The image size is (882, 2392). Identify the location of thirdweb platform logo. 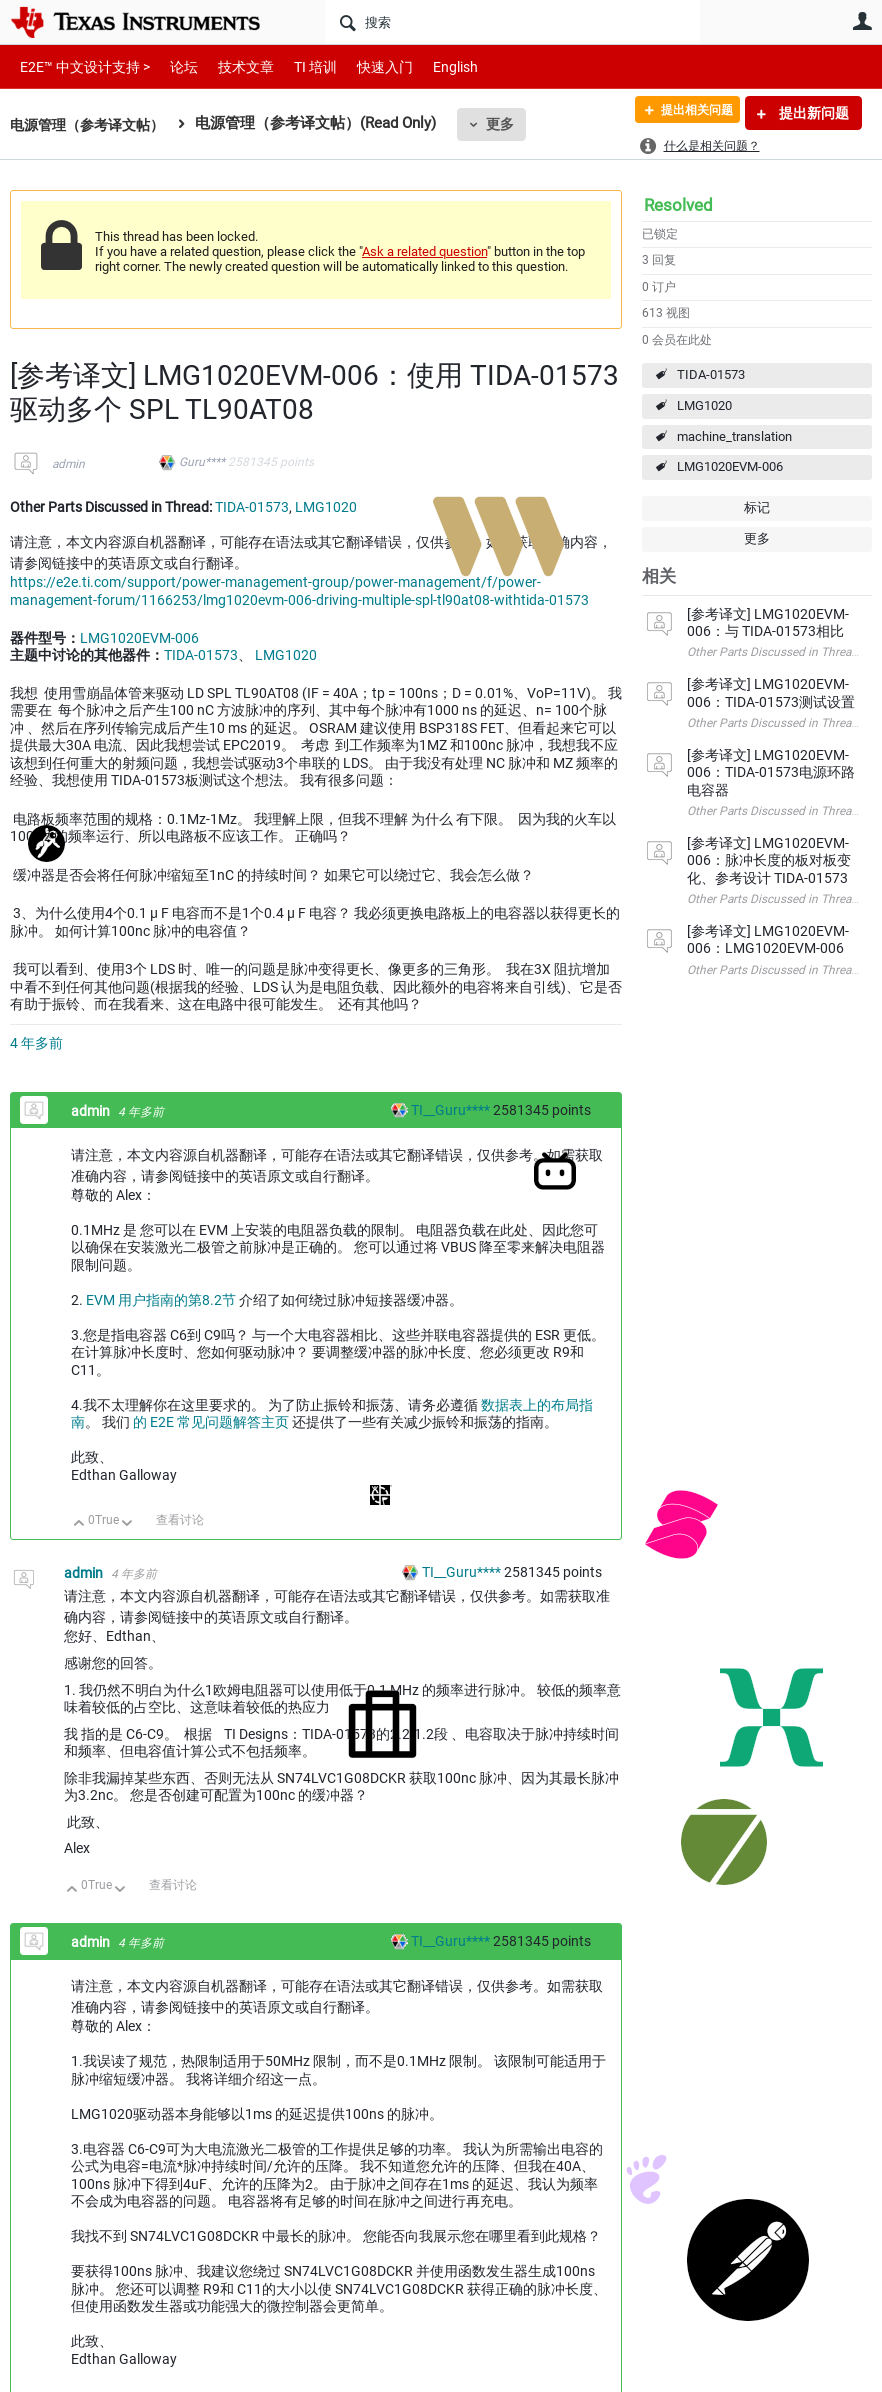
(498, 536).